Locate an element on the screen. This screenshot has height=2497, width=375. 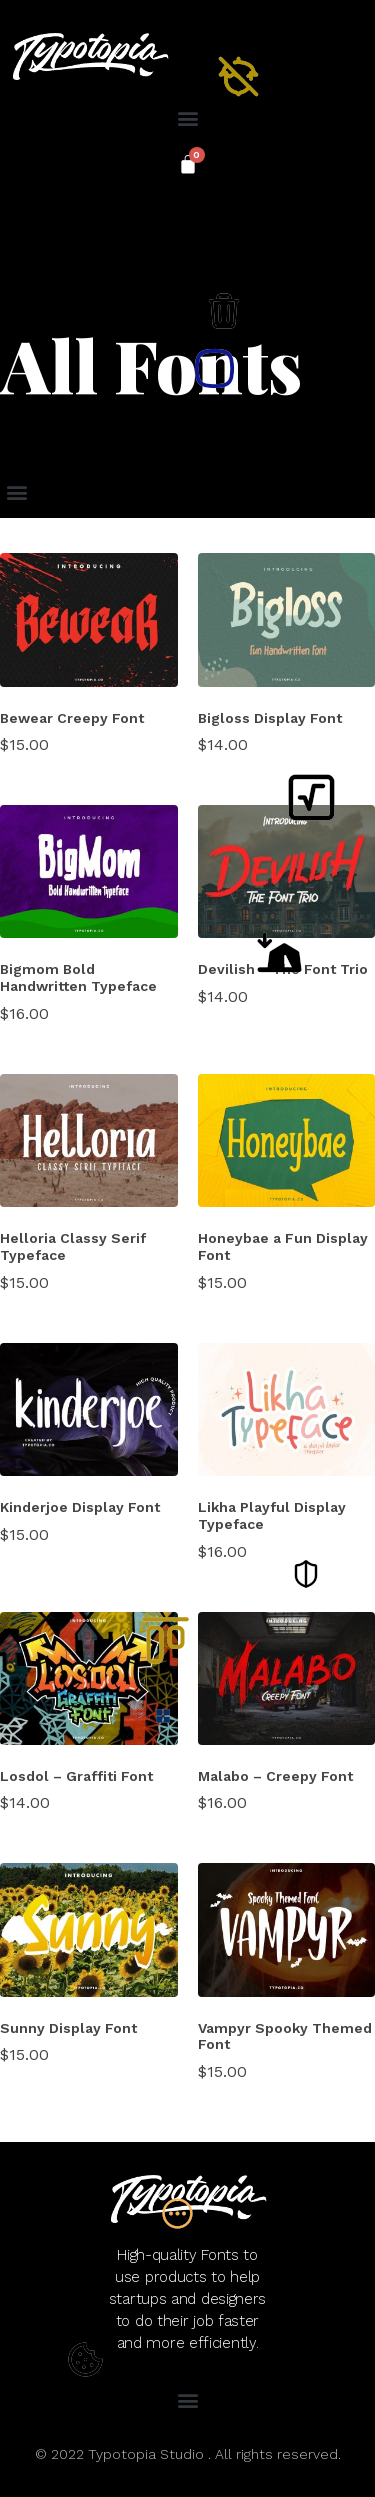
placeholder shape for app icons or thumbnails is located at coordinates (214, 368).